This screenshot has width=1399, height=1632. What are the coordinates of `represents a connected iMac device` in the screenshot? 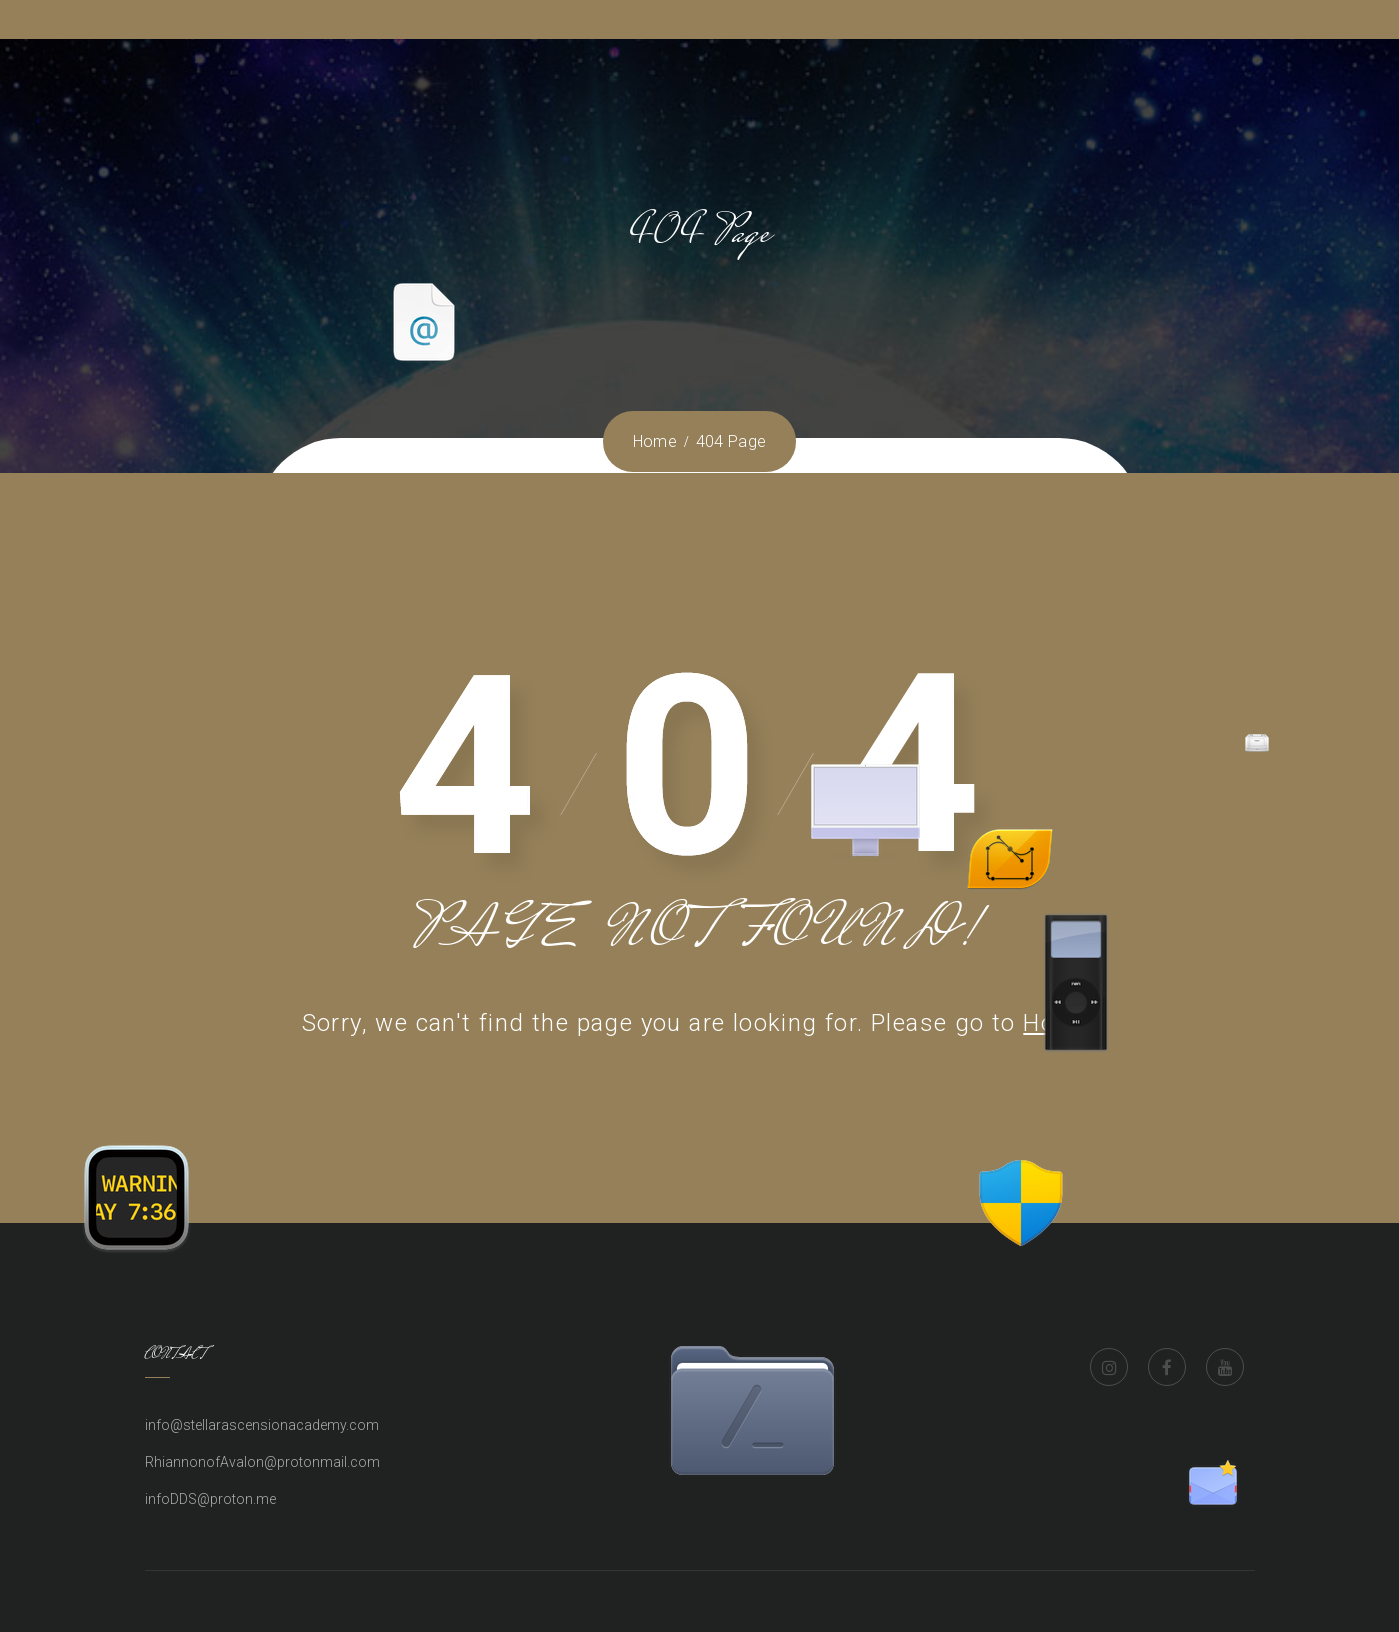 It's located at (865, 808).